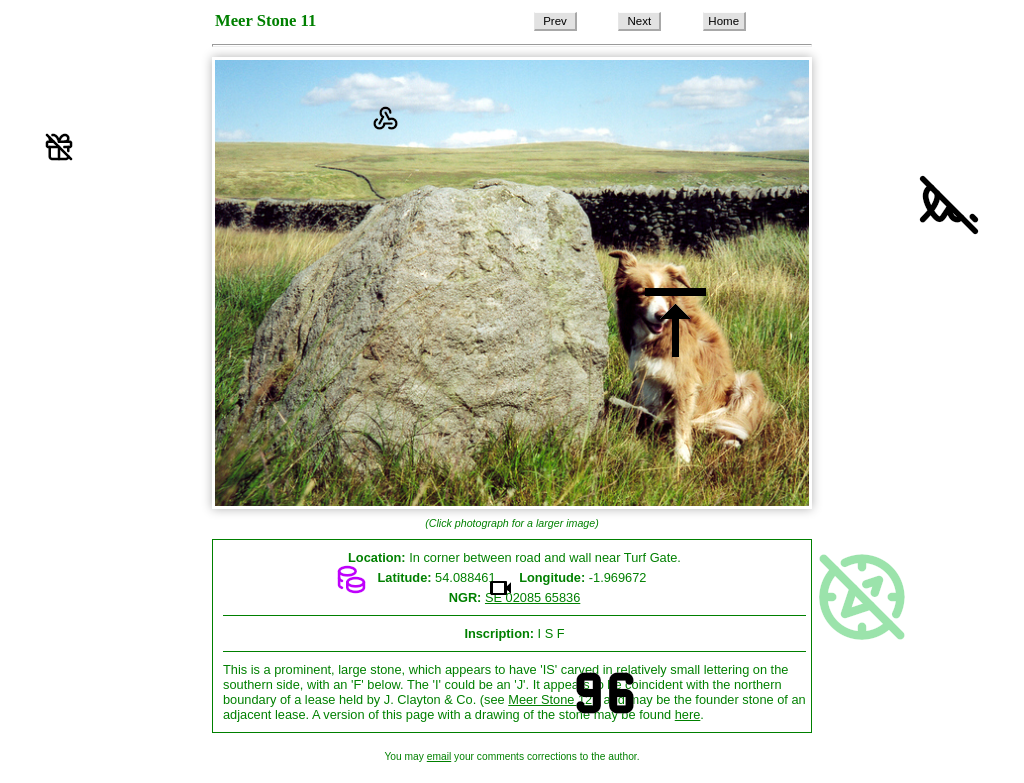 This screenshot has width=1024, height=783. Describe the element at coordinates (351, 579) in the screenshot. I see `view your coin balance or currency` at that location.